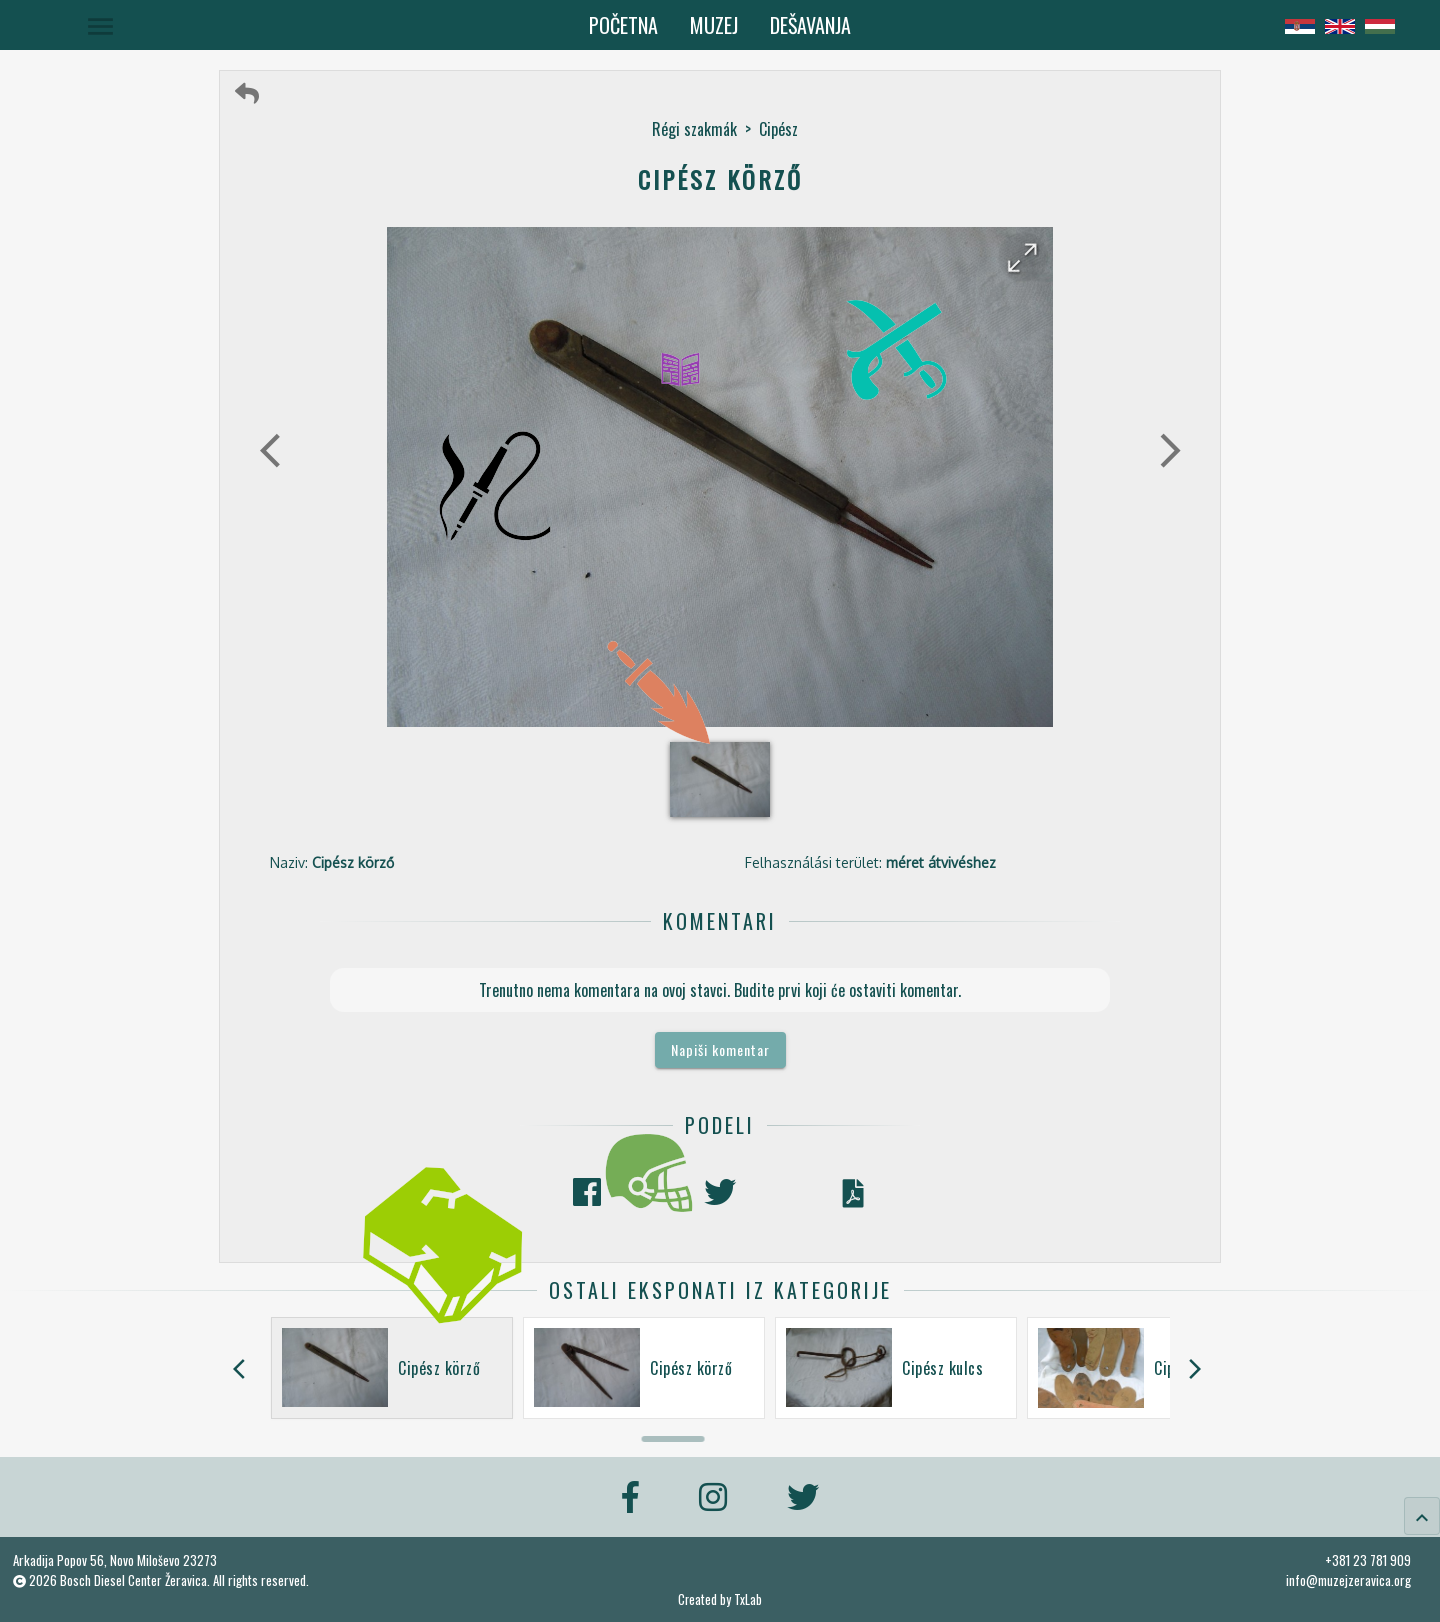 The width and height of the screenshot is (1440, 1622). What do you see at coordinates (680, 369) in the screenshot?
I see `view news and articles` at bounding box center [680, 369].